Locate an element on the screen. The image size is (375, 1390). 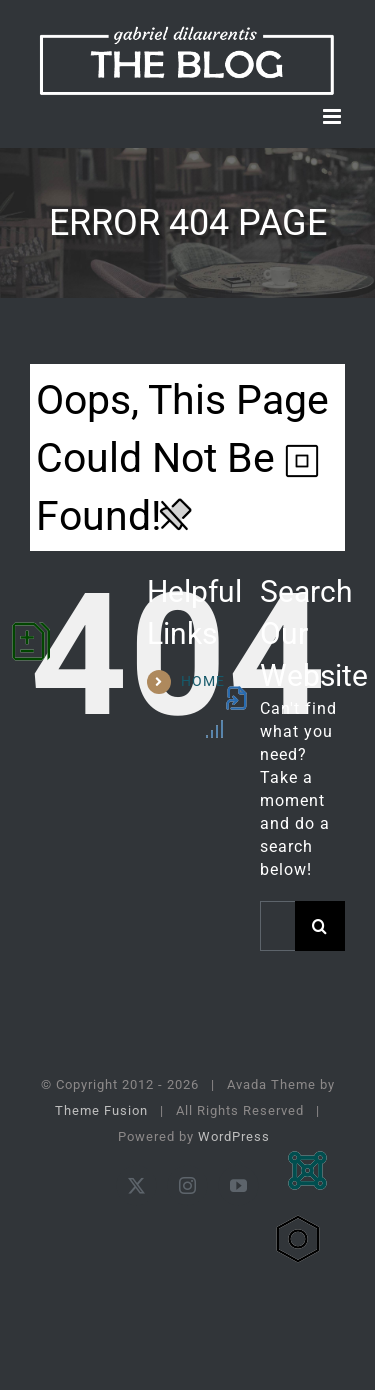
access settings or configuration options is located at coordinates (298, 1239).